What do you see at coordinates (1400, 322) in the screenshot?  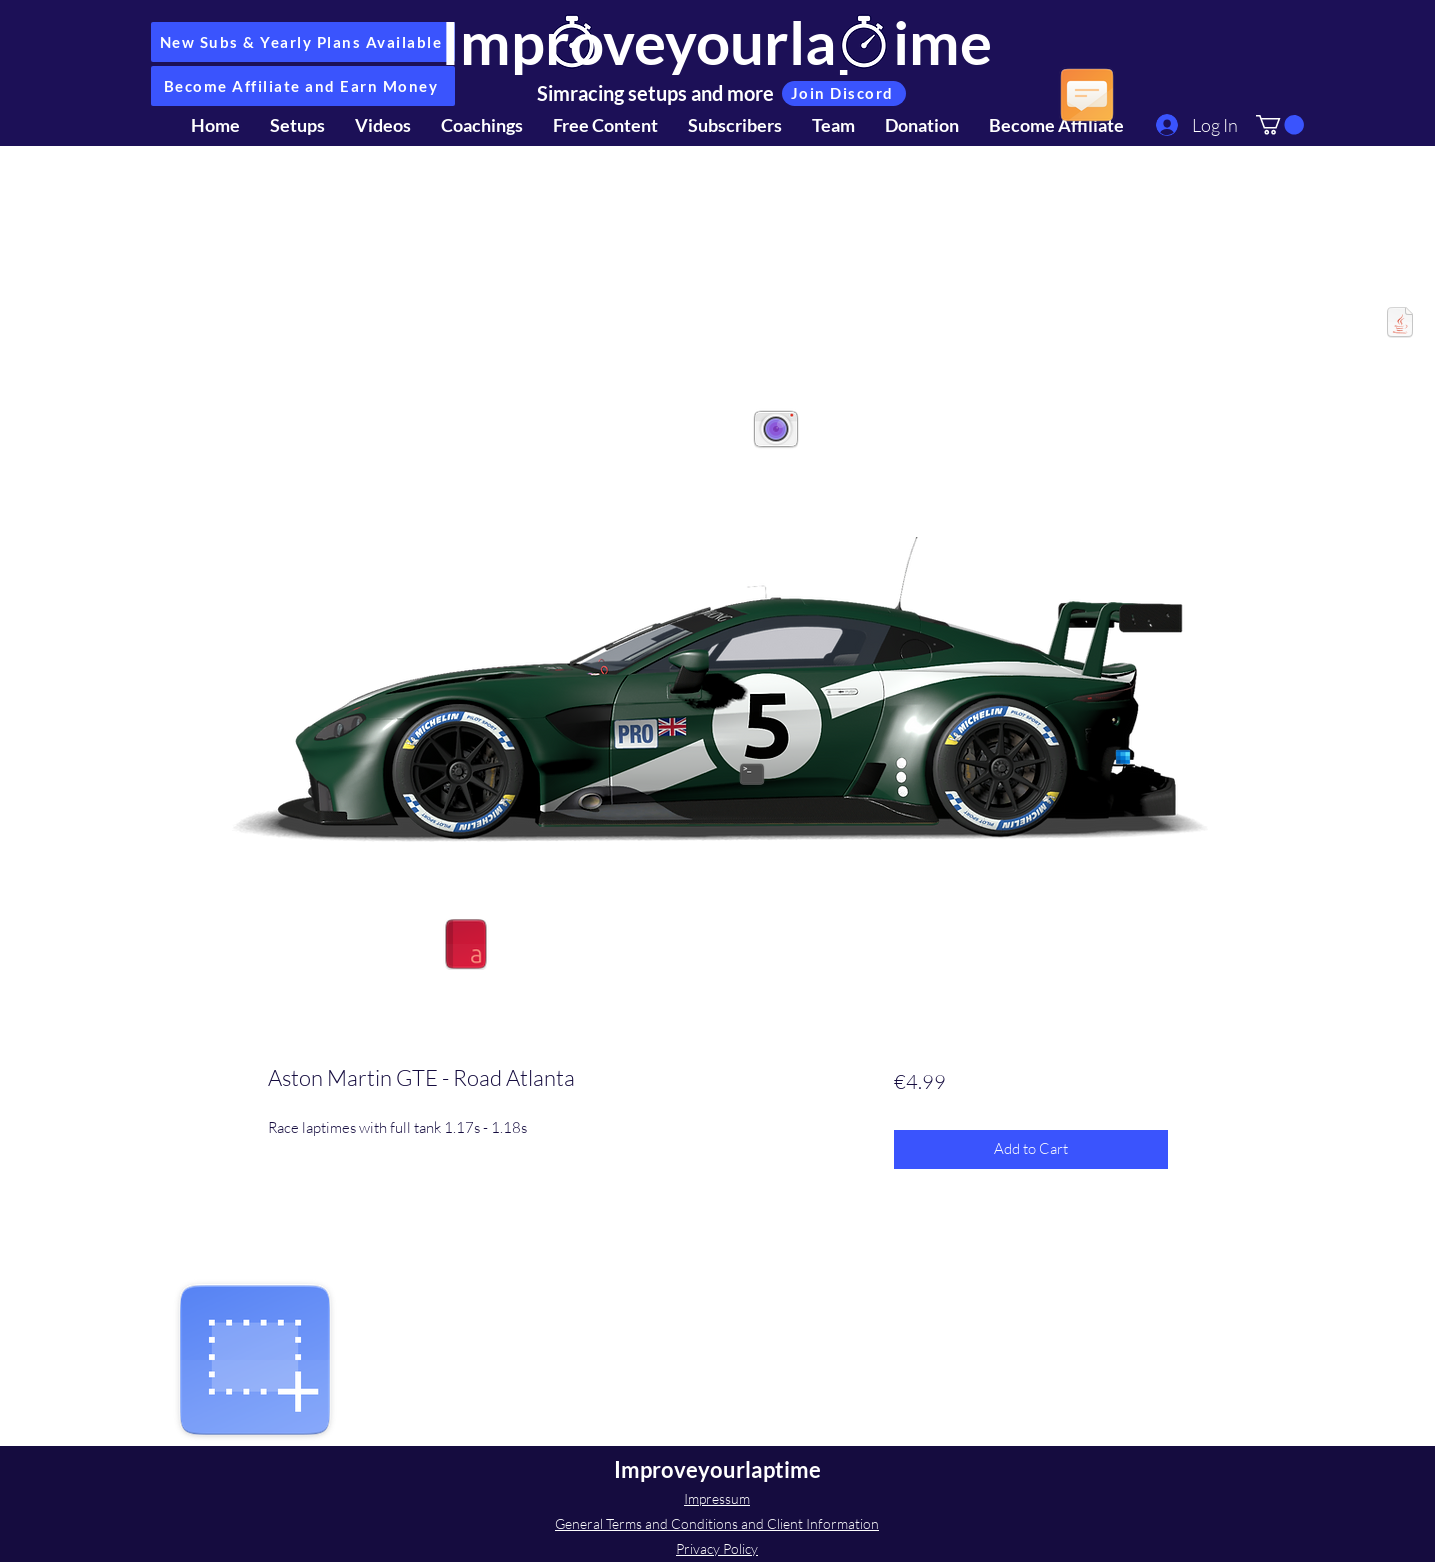 I see `indicates a java source code file` at bounding box center [1400, 322].